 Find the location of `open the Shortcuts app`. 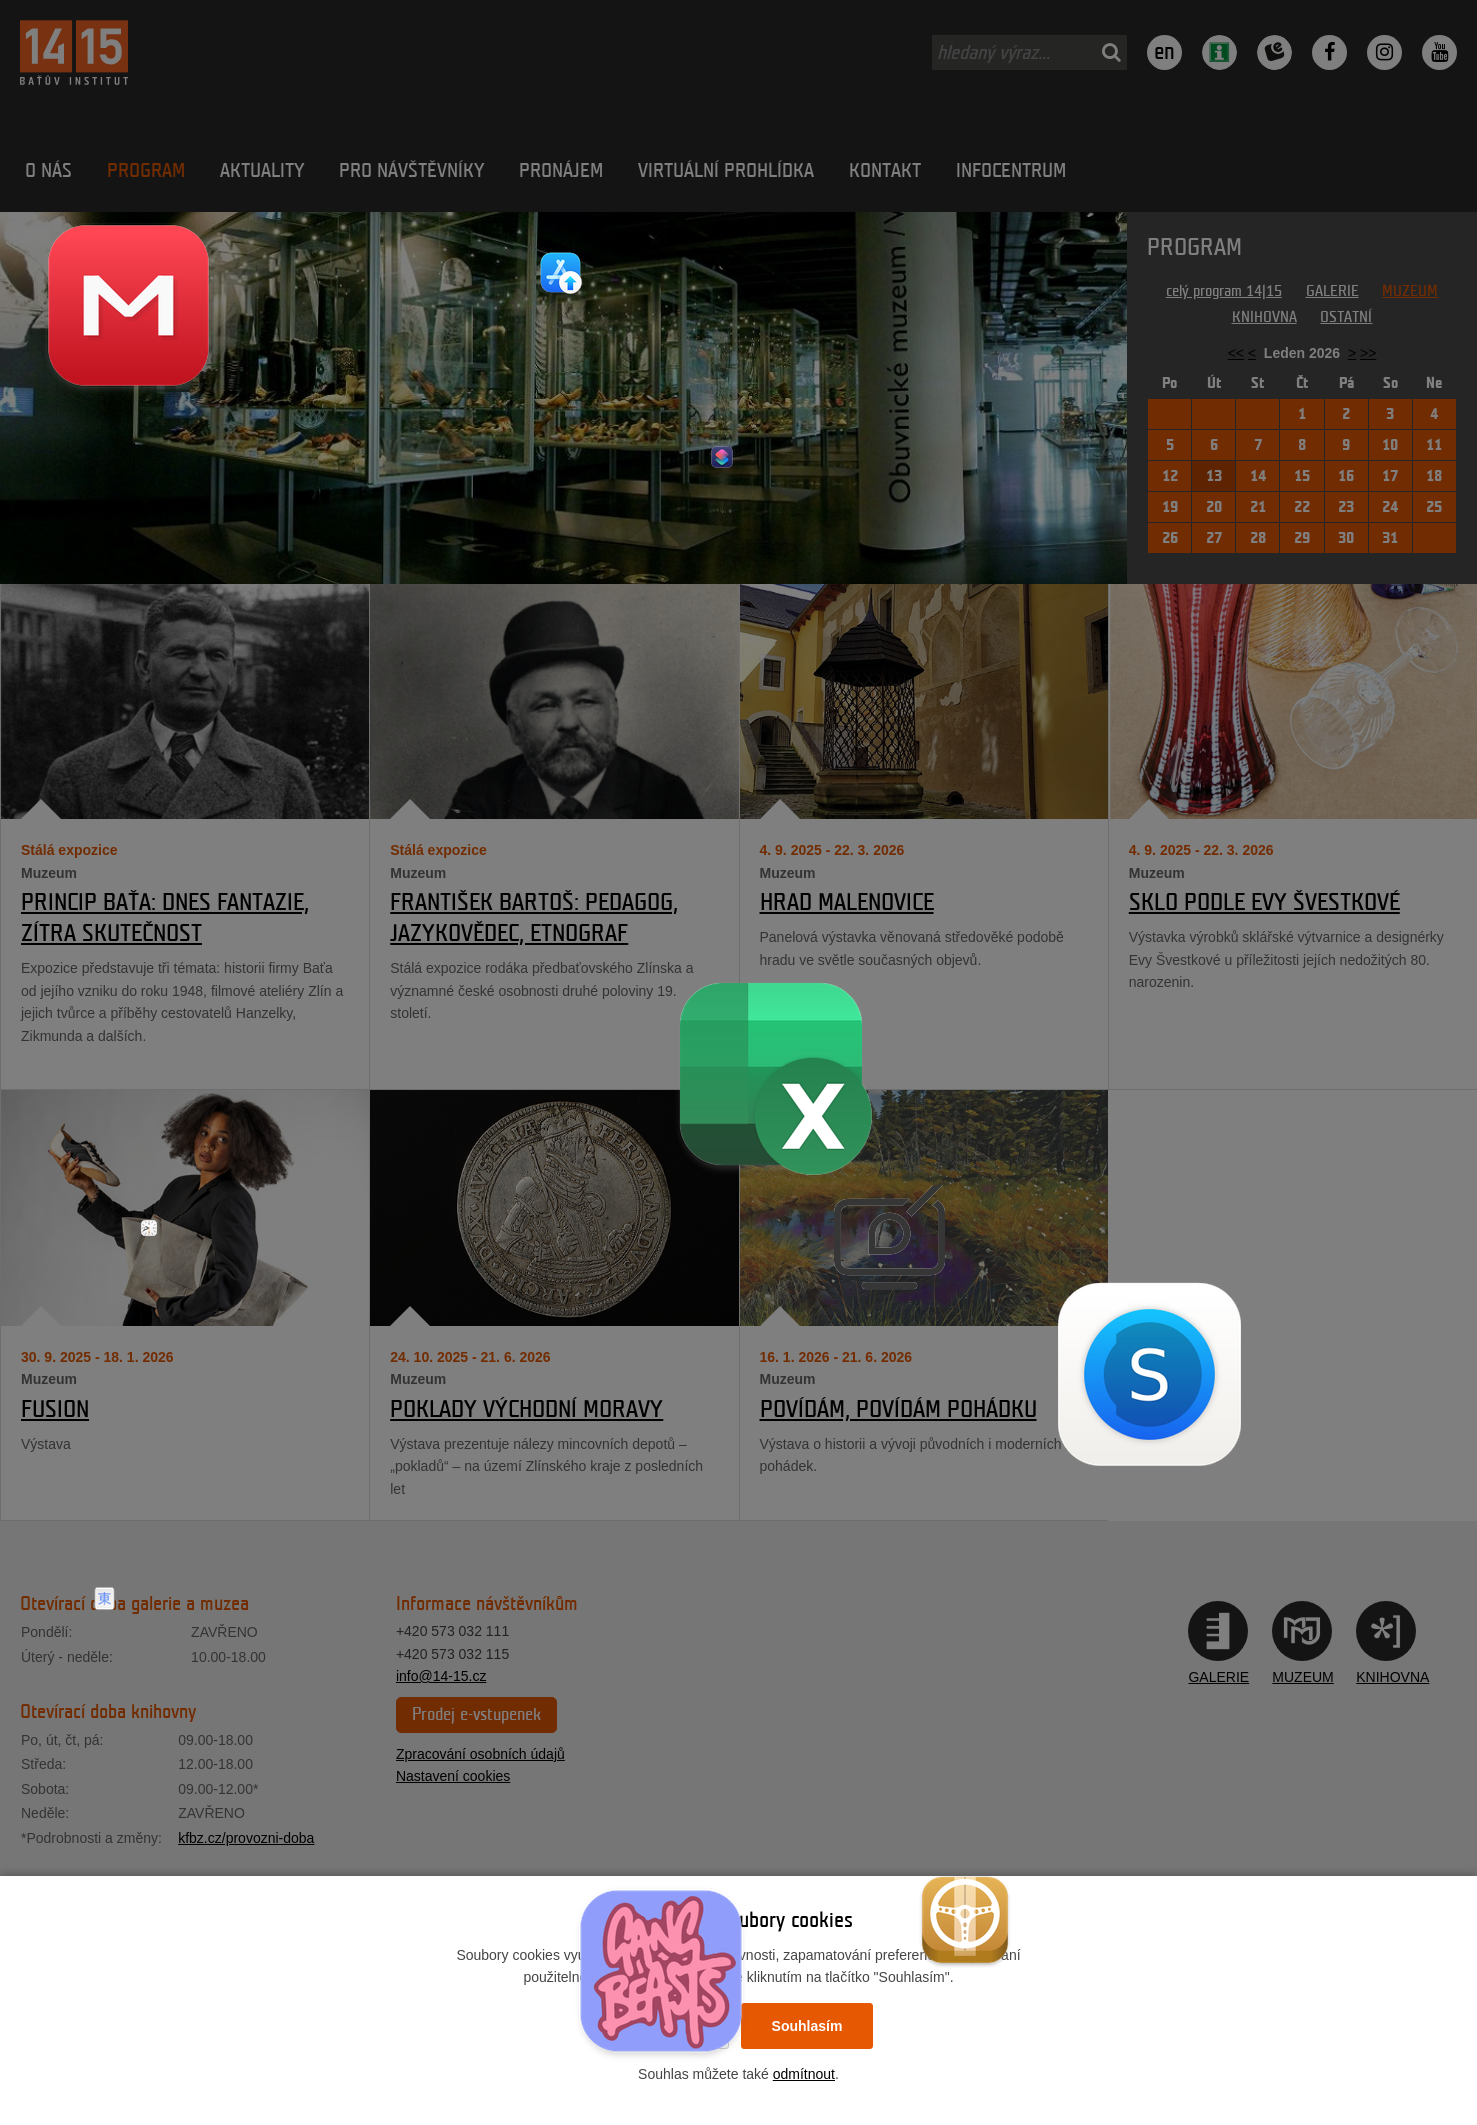

open the Shortcuts app is located at coordinates (722, 457).